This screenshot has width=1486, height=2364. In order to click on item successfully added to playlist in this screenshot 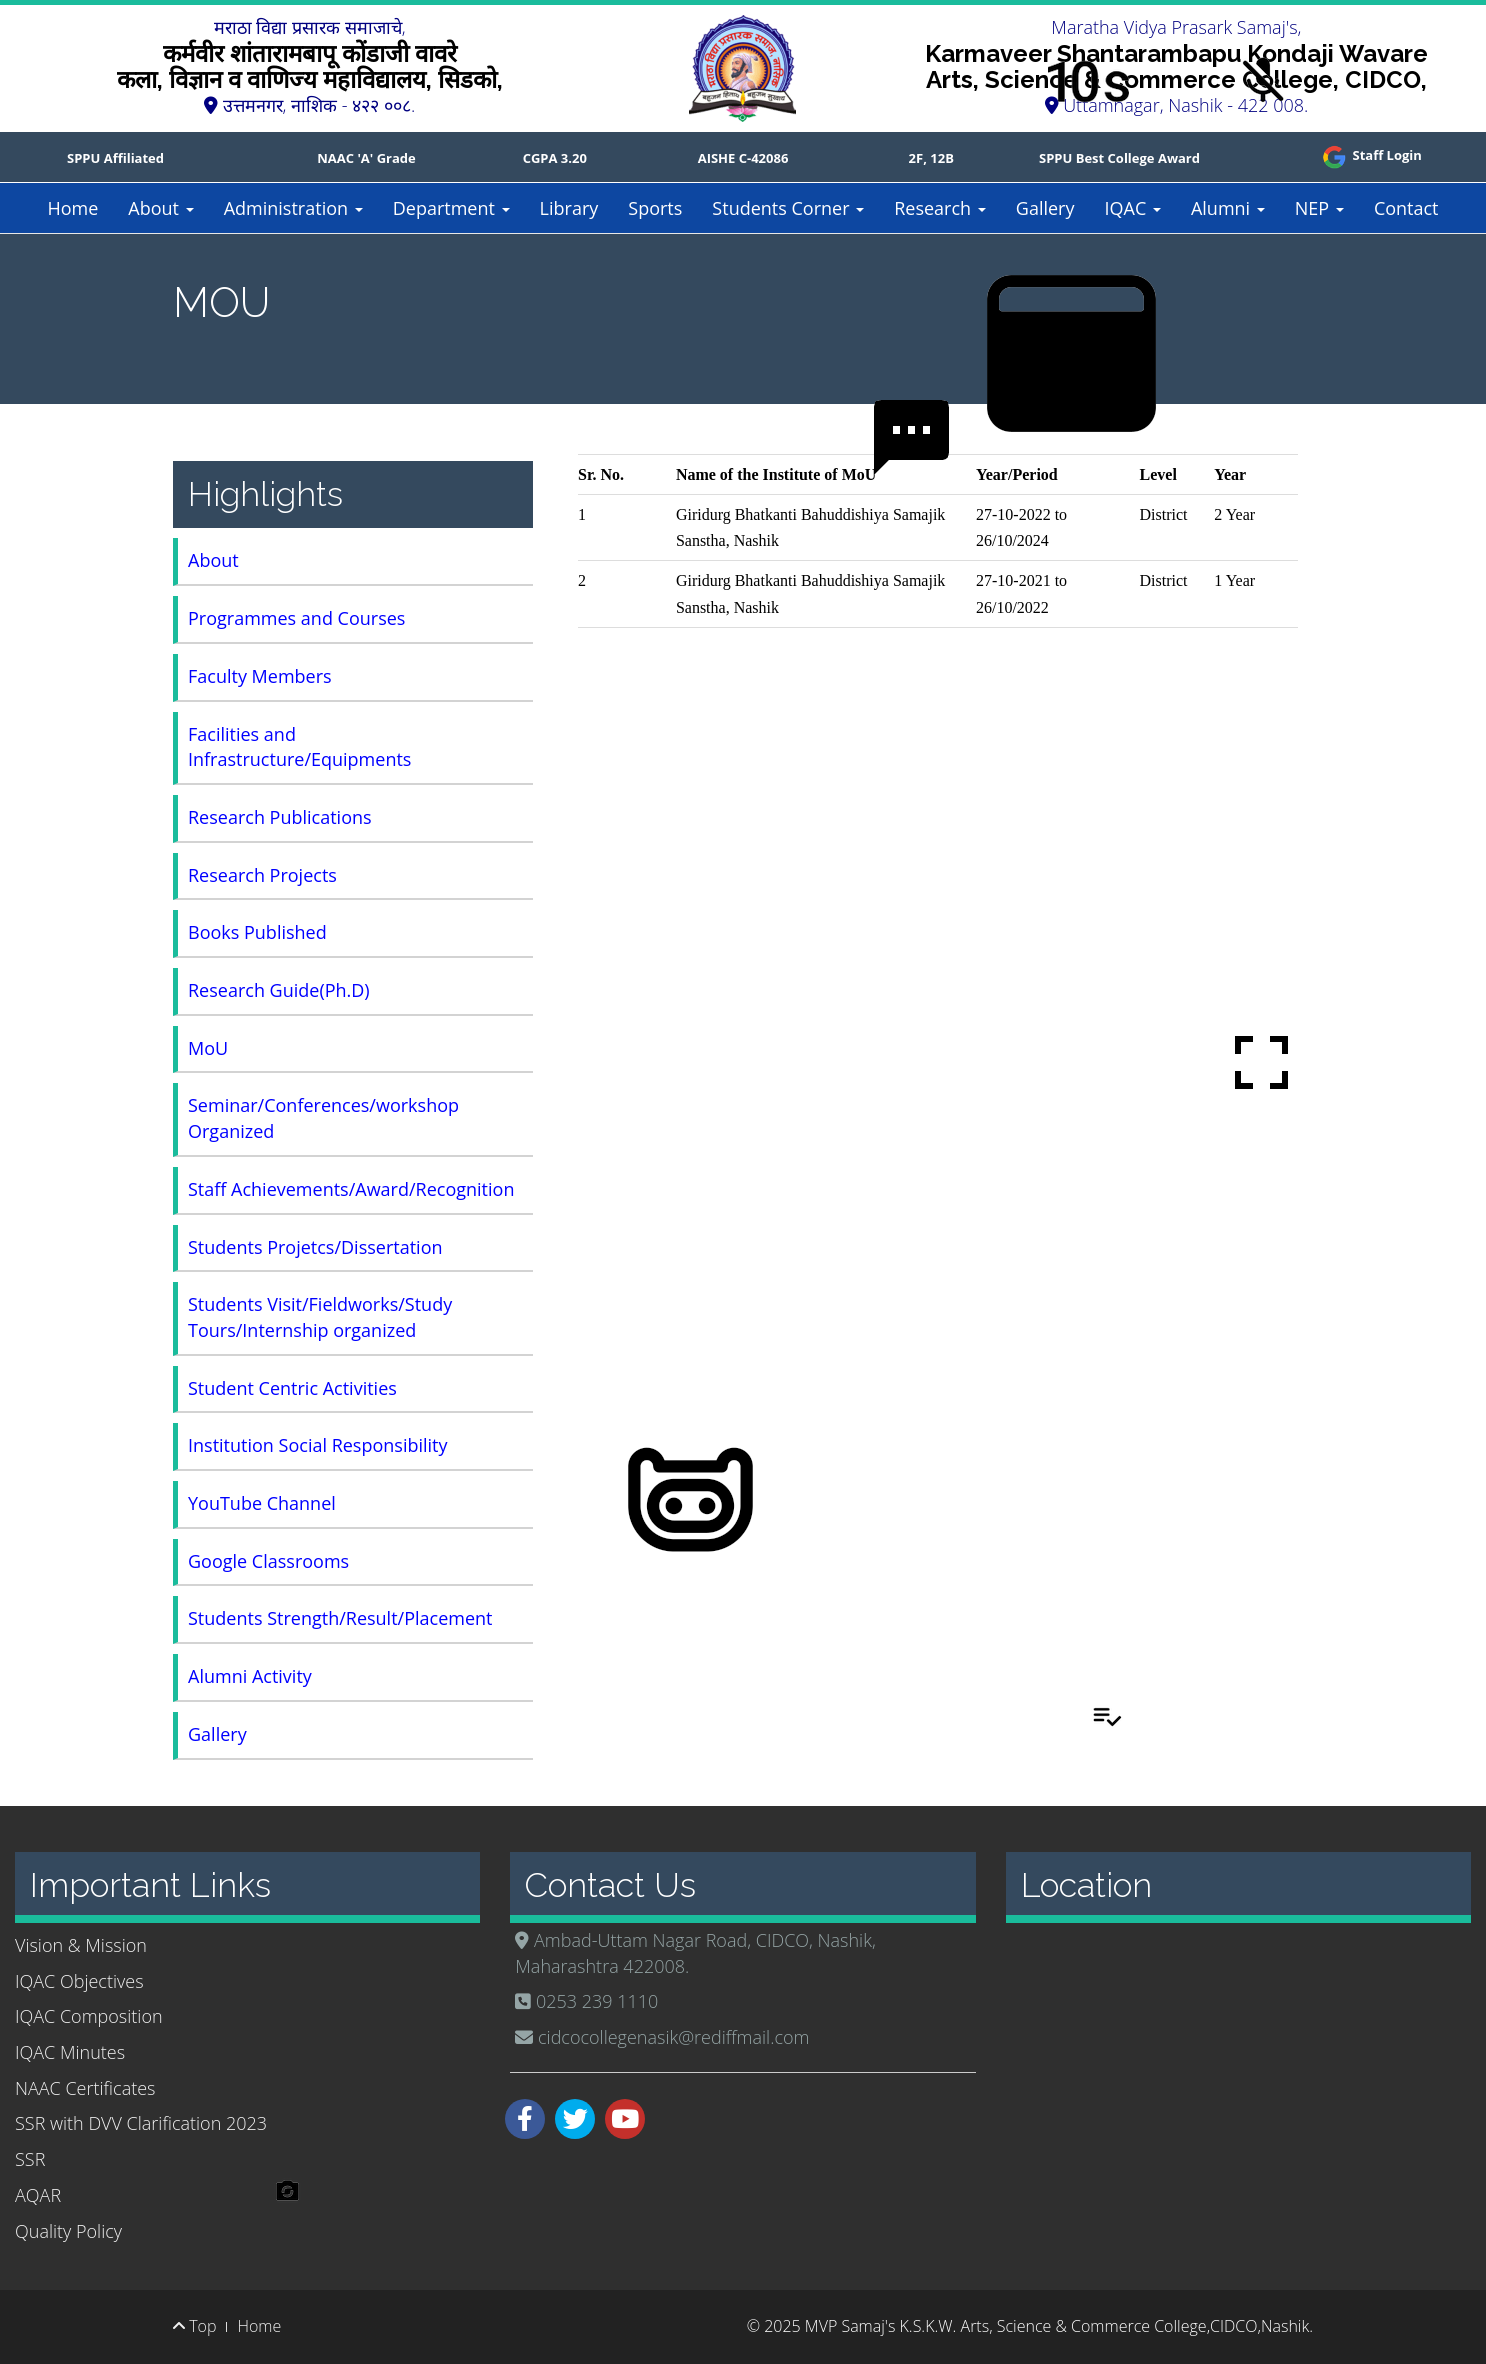, I will do `click(1107, 1716)`.